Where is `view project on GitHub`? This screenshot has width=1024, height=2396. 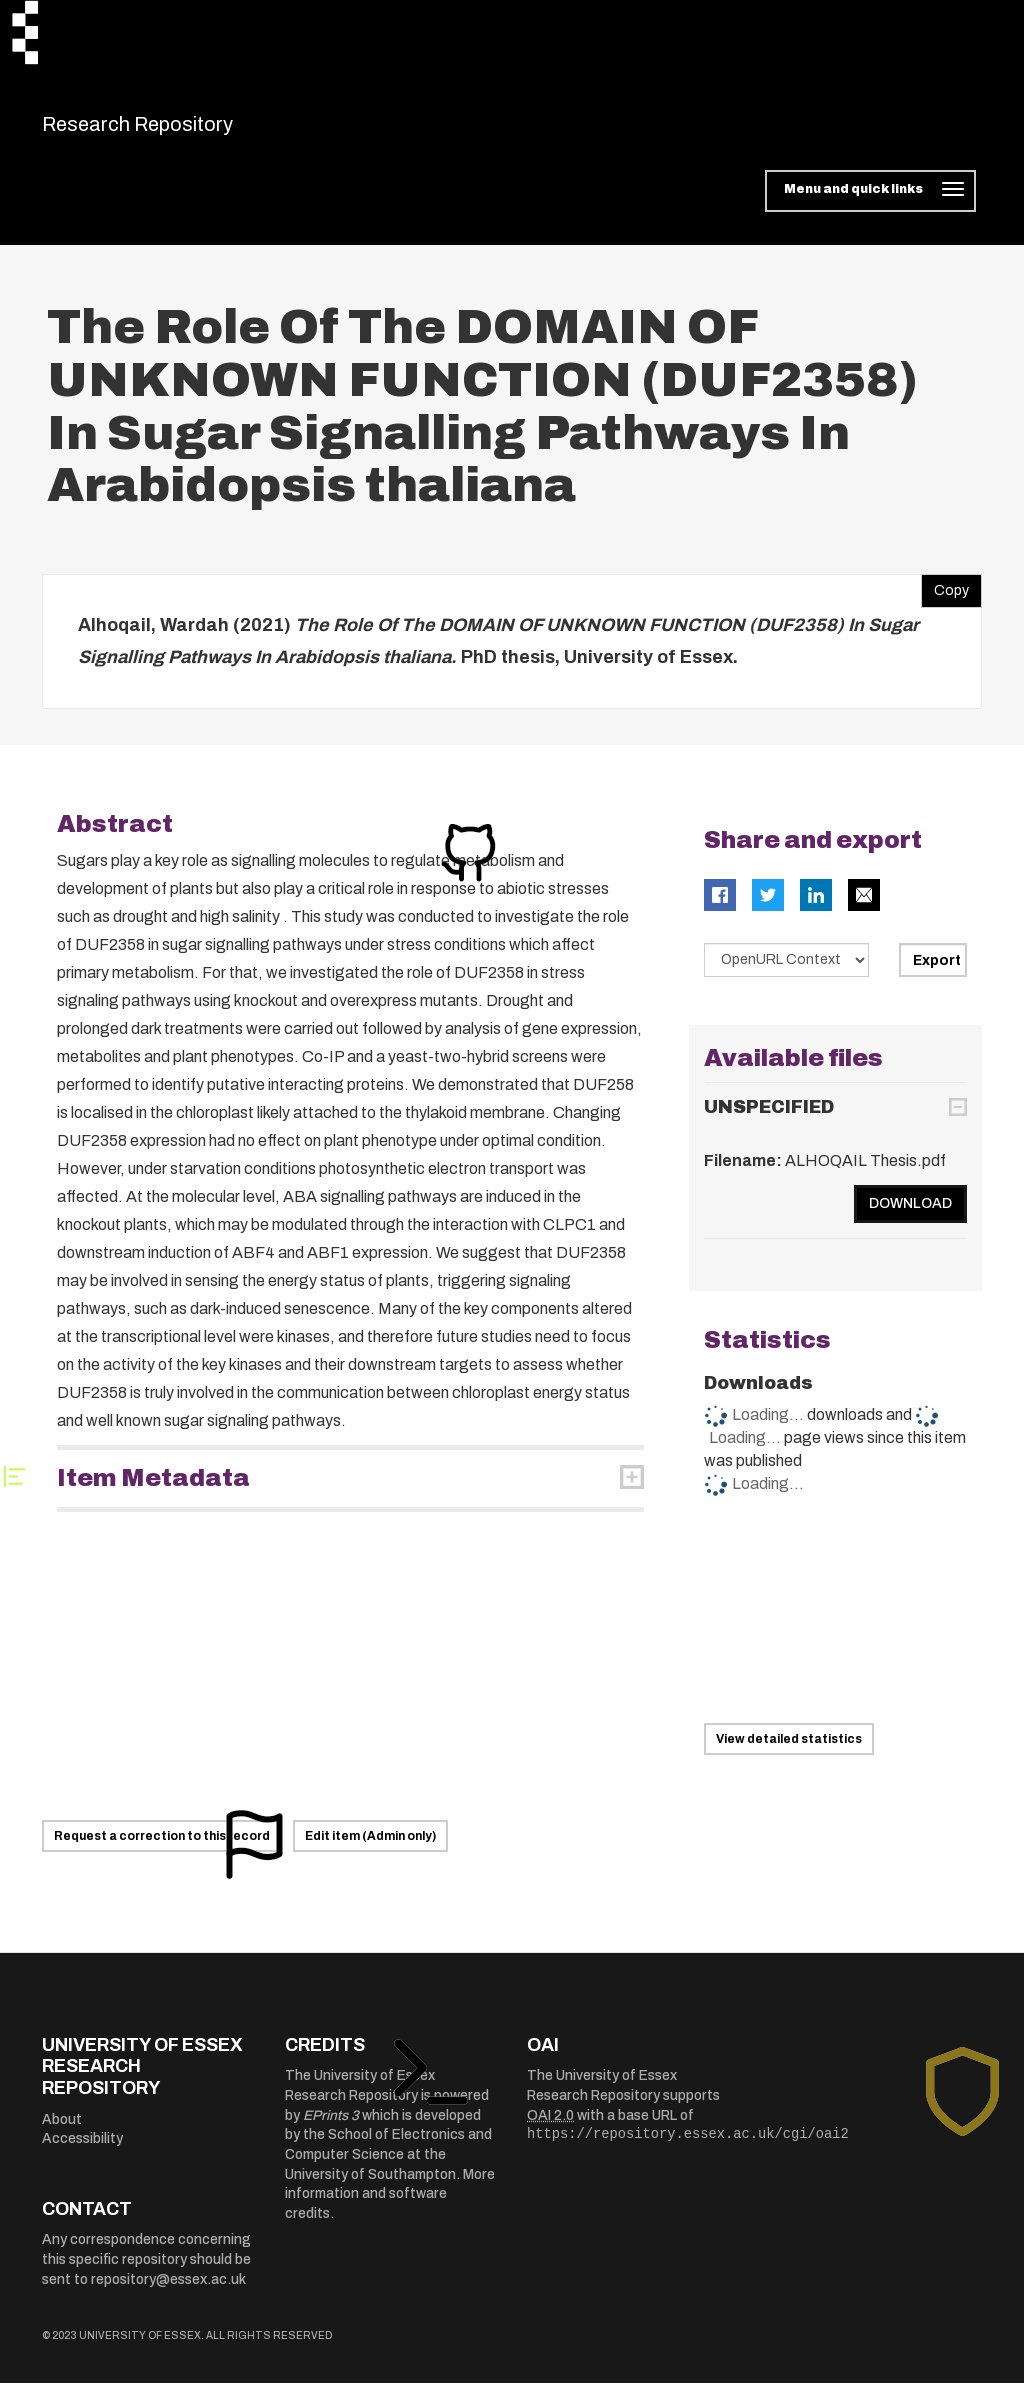 view project on GitHub is located at coordinates (469, 854).